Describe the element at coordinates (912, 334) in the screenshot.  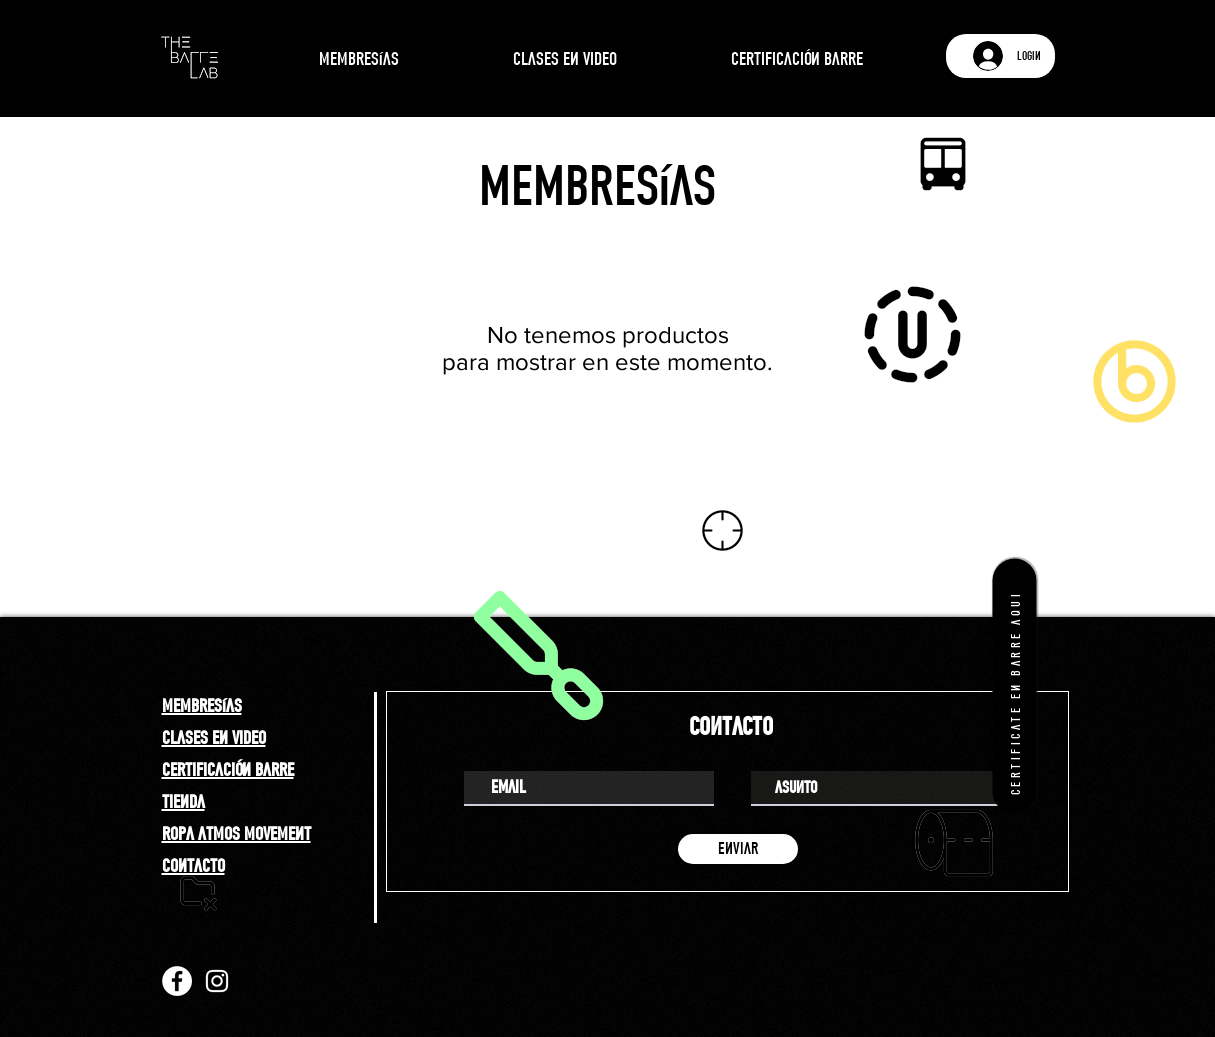
I see `indicates an unverified or pending user account` at that location.